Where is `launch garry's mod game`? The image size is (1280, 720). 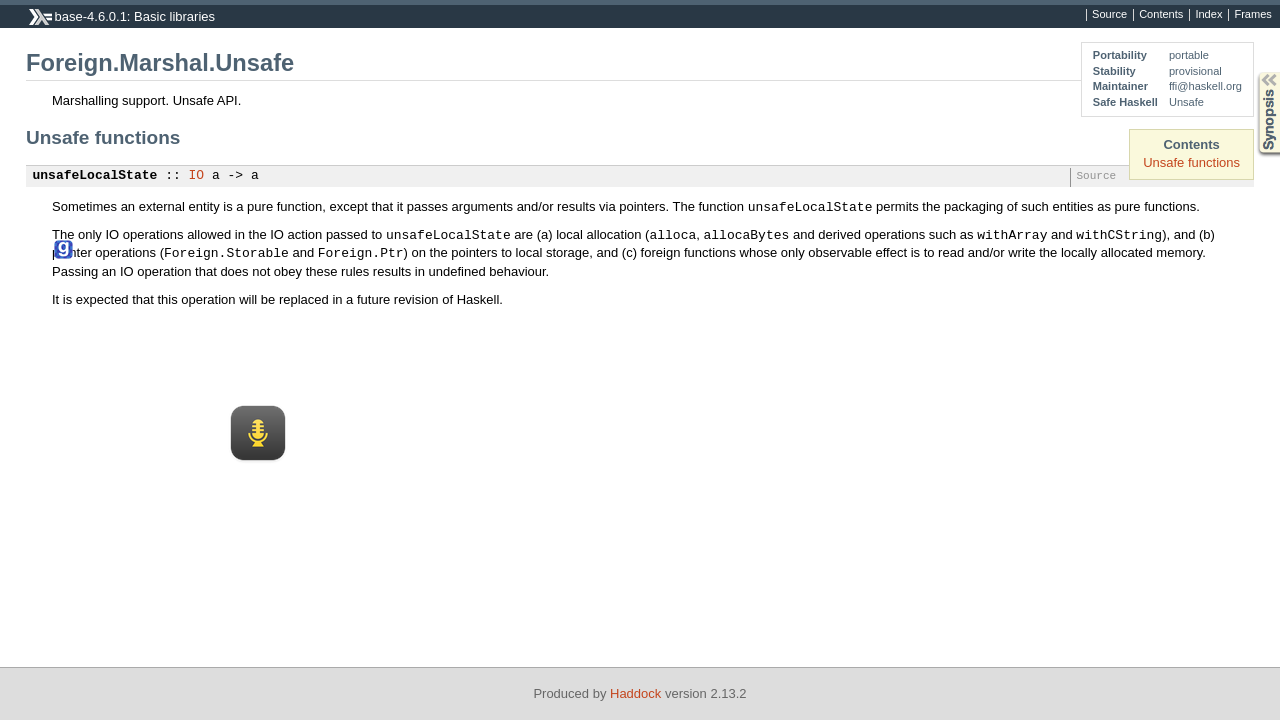 launch garry's mod game is located at coordinates (63, 249).